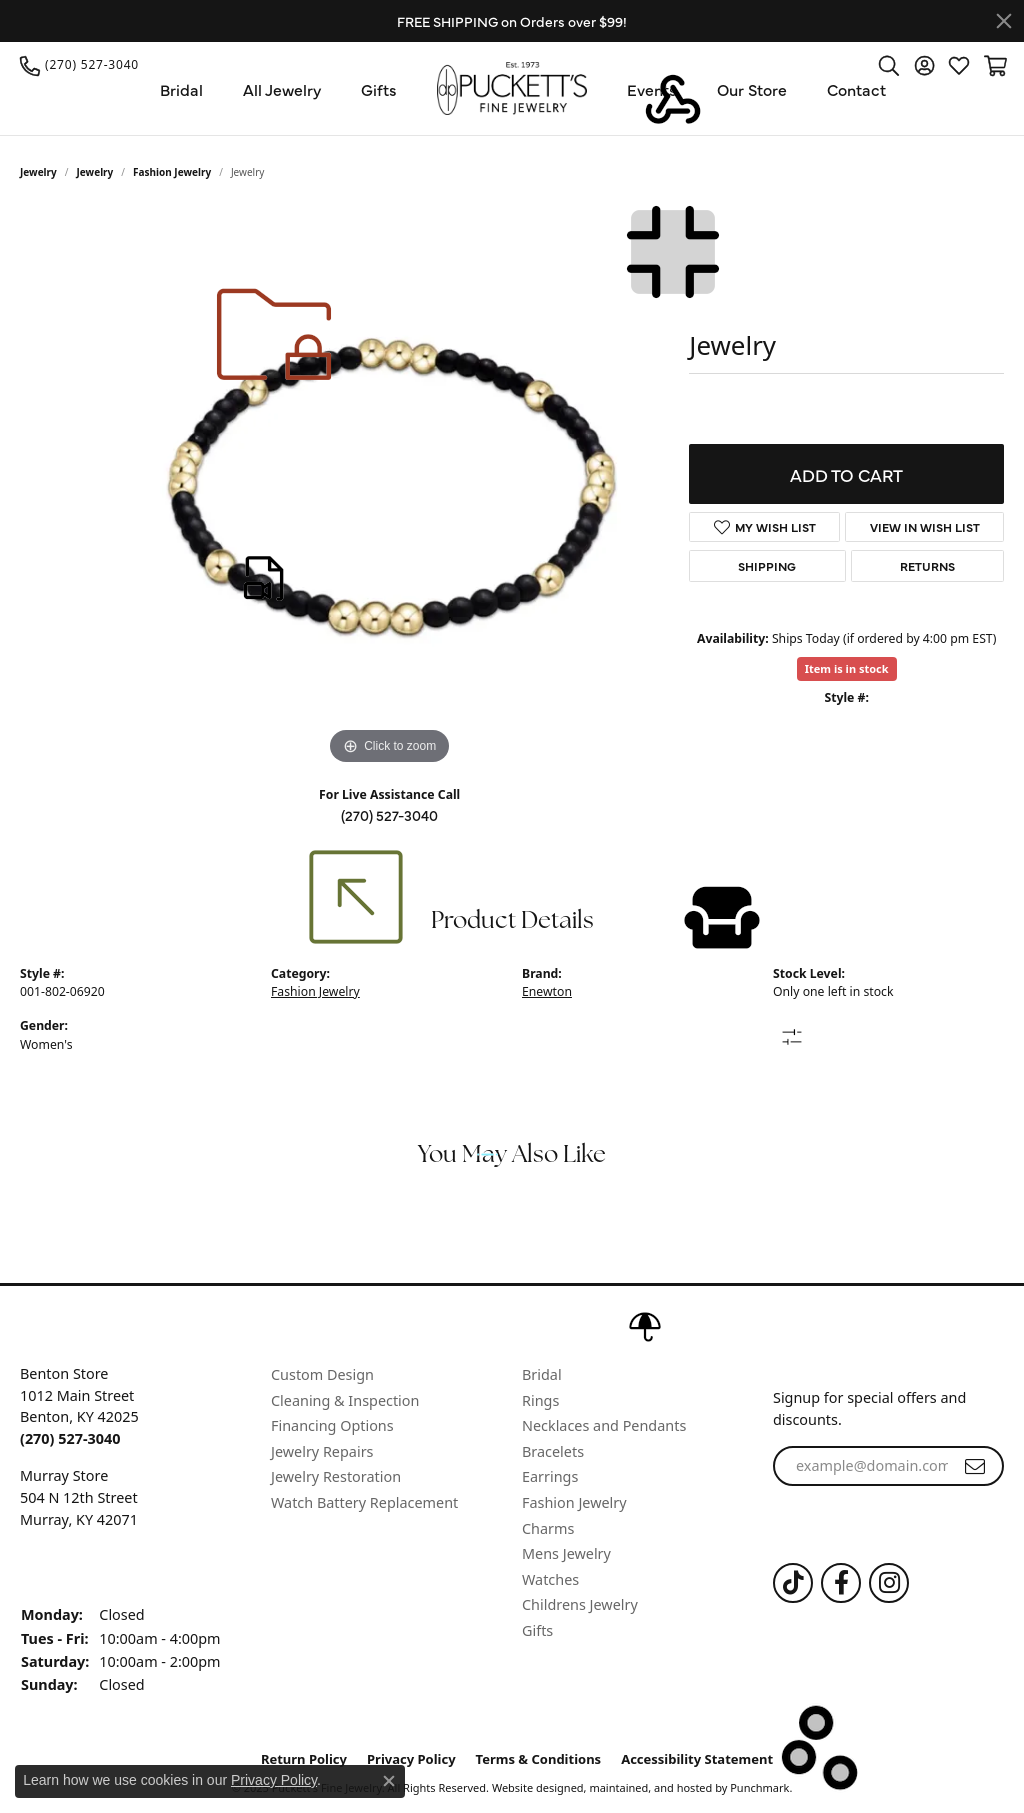 The height and width of the screenshot is (1813, 1024). I want to click on view data as a scatter plot, so click(820, 1748).